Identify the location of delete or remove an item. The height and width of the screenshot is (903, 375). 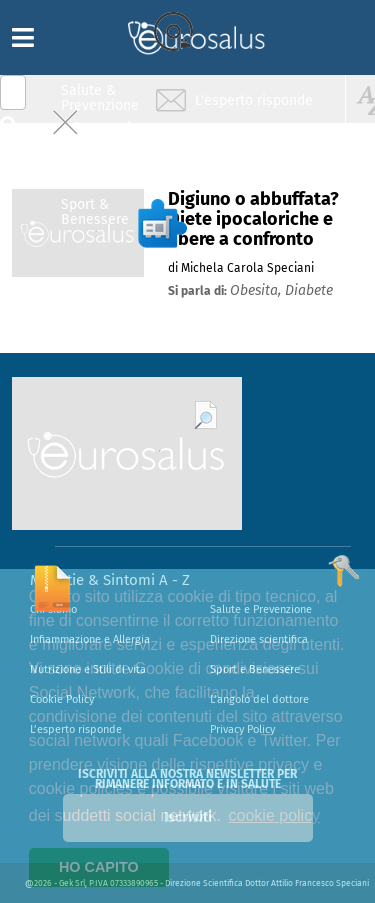
(53, 110).